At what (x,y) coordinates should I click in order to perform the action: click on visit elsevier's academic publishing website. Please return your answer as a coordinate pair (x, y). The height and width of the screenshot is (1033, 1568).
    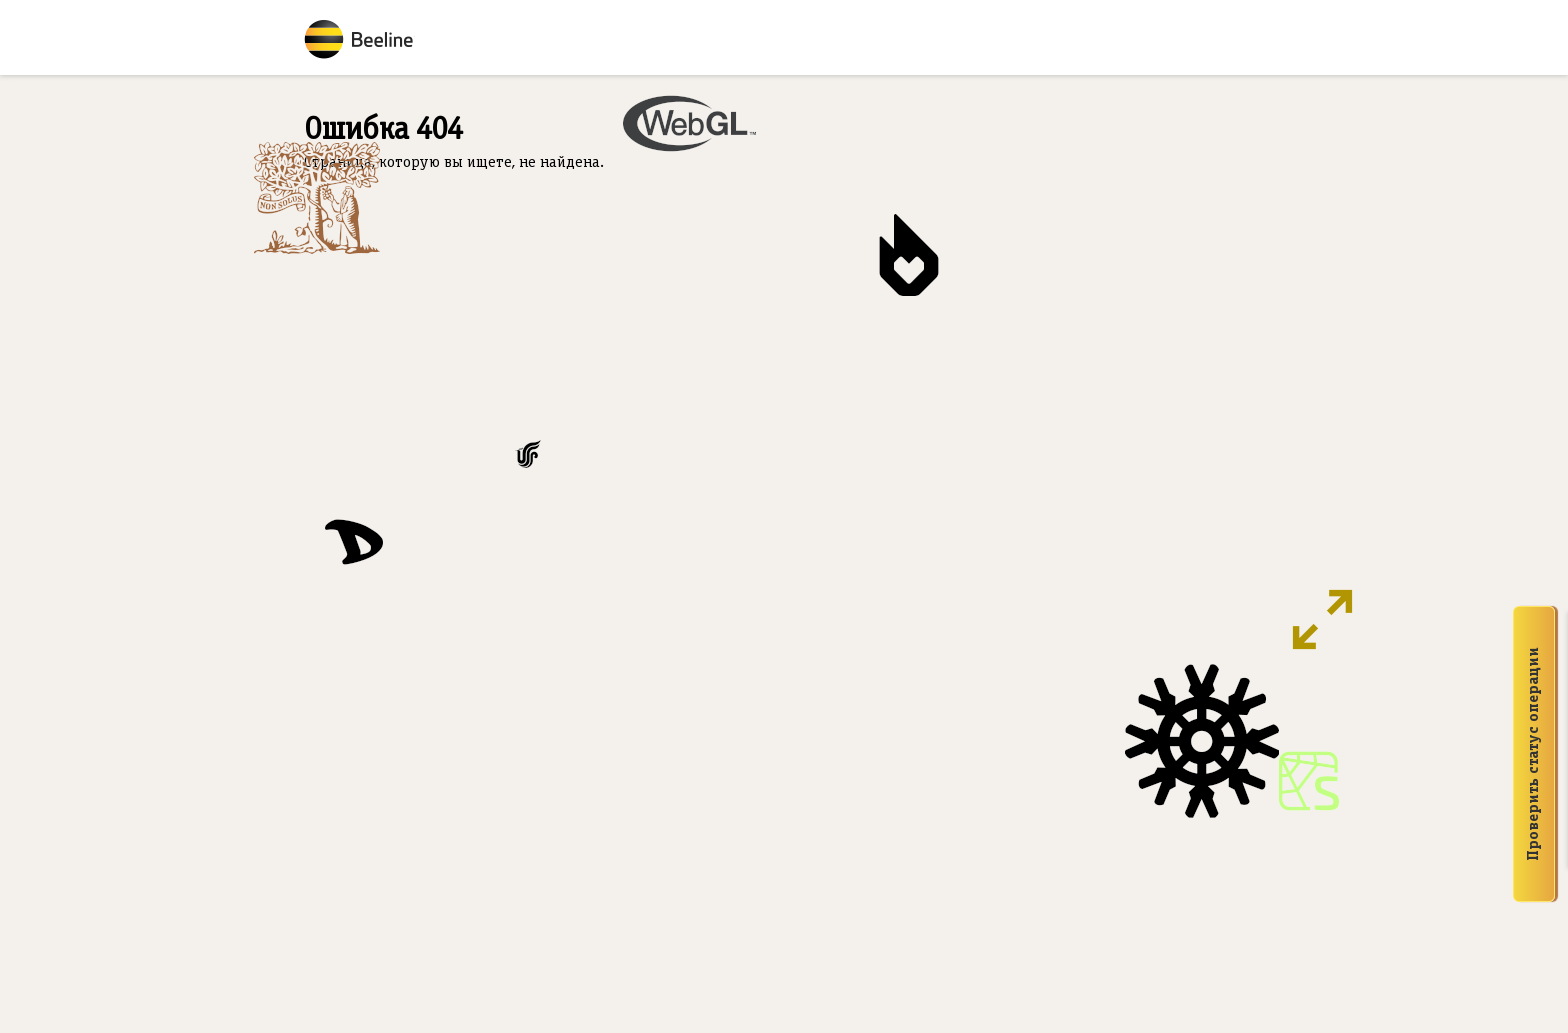
    Looking at the image, I should click on (317, 198).